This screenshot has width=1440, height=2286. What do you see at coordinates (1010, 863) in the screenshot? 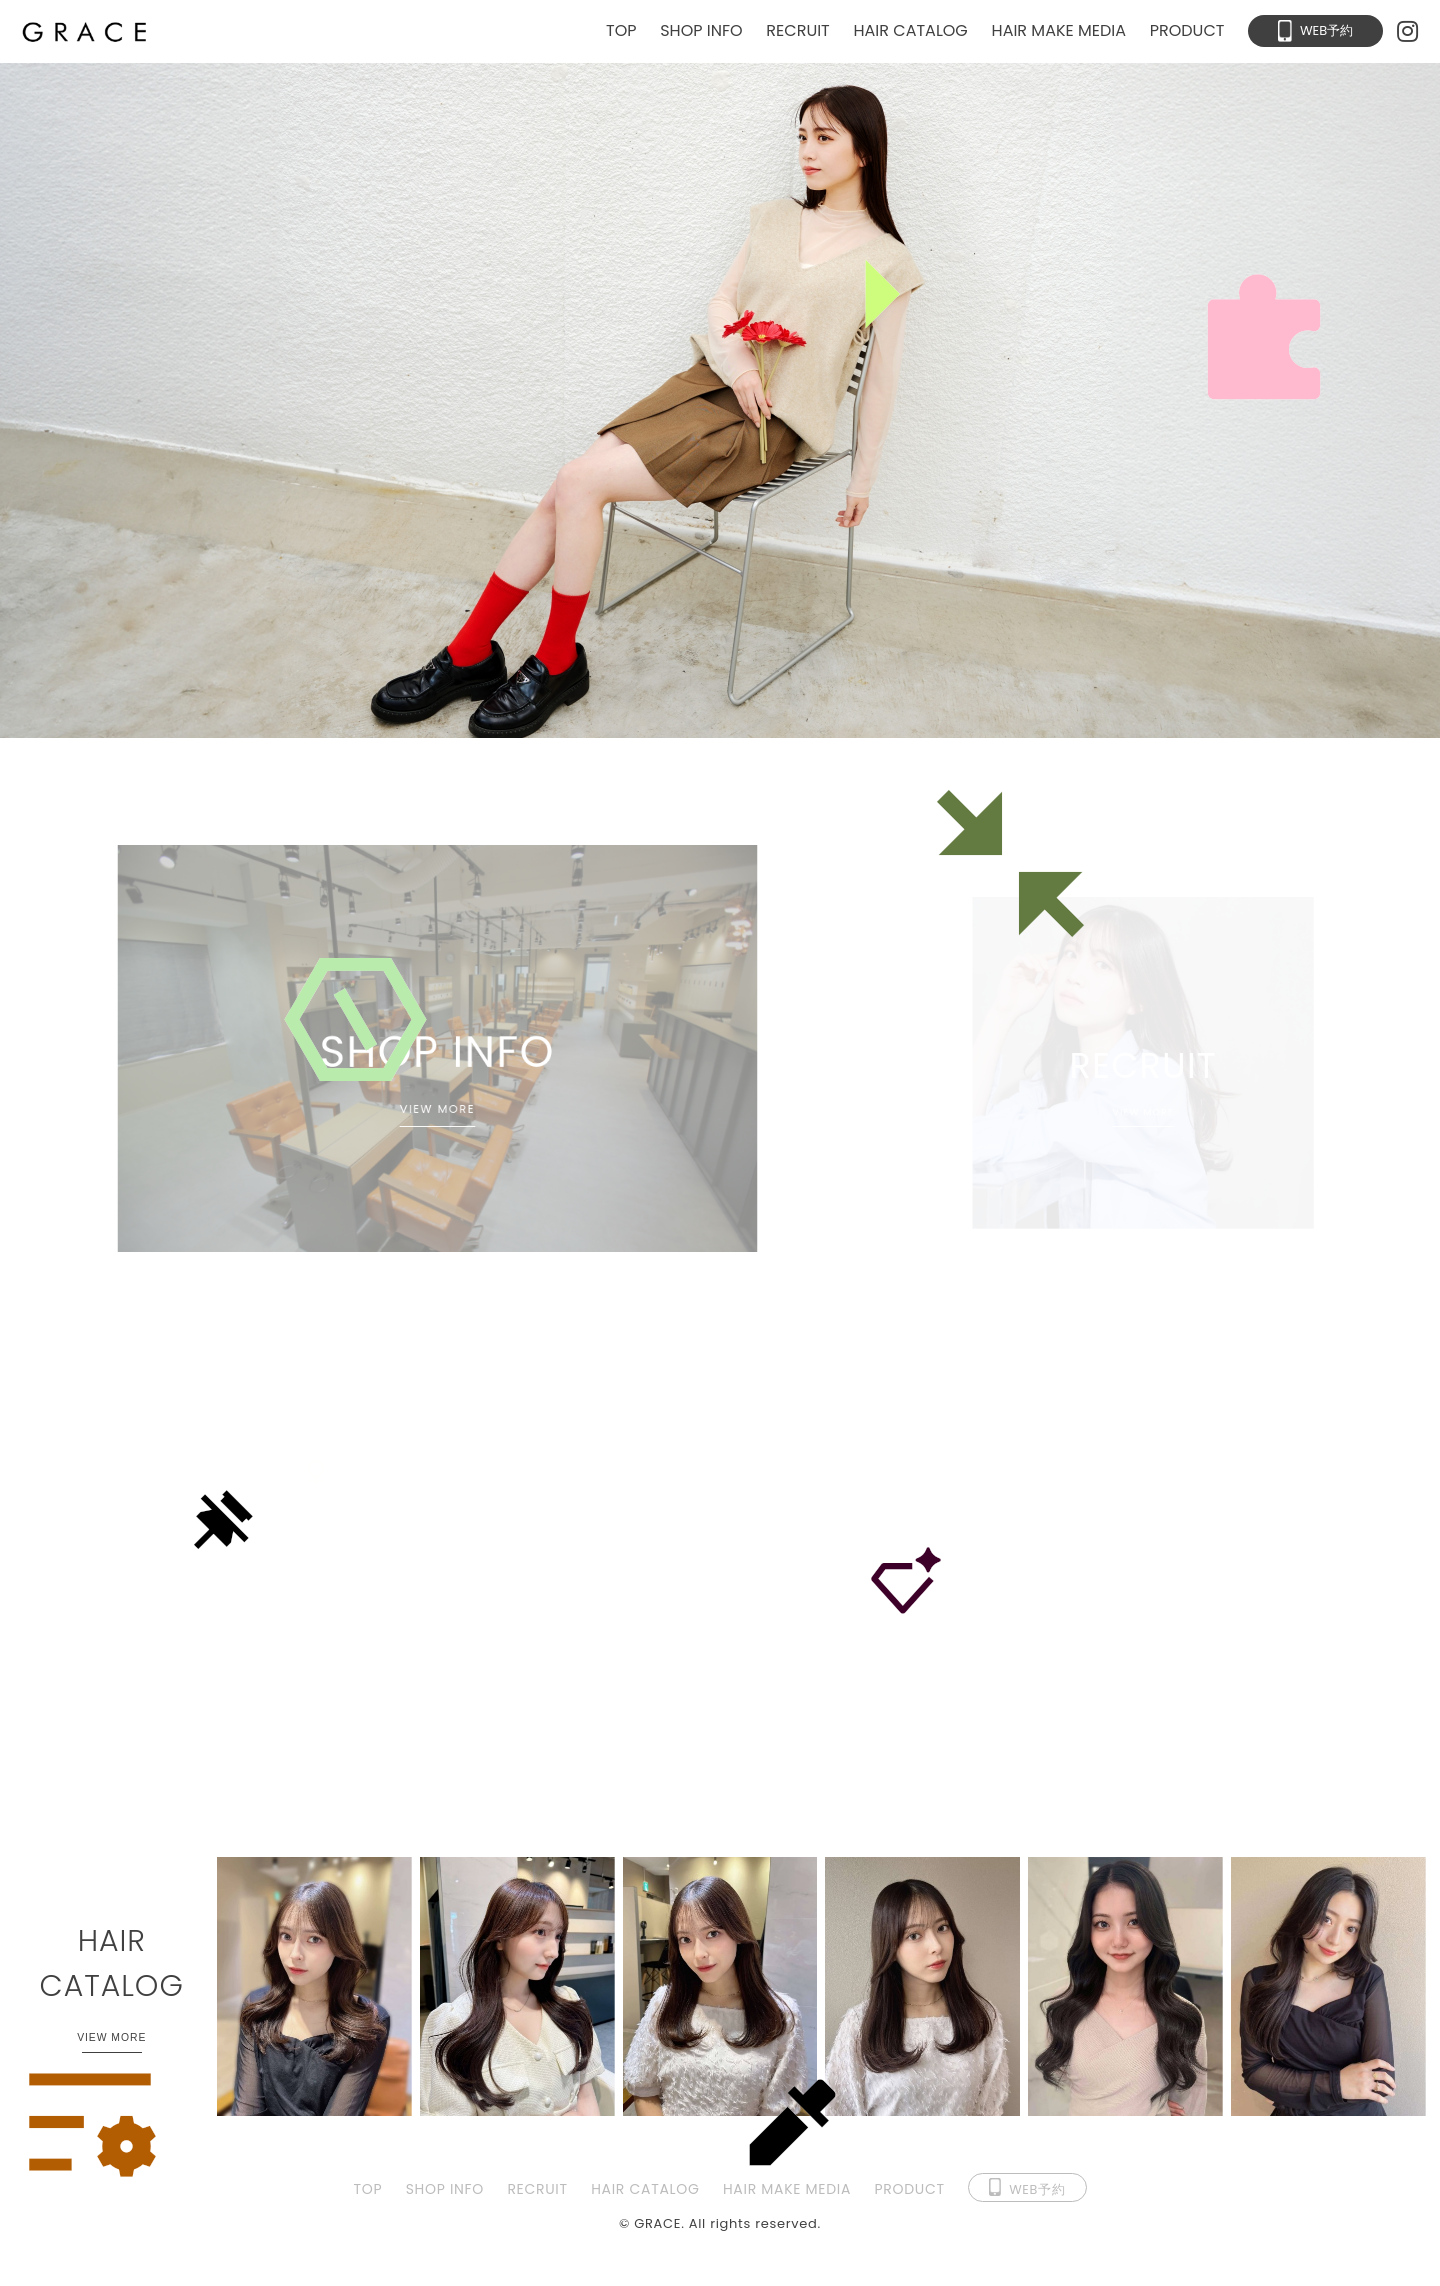
I see `collapse or minimize an expanded view` at bounding box center [1010, 863].